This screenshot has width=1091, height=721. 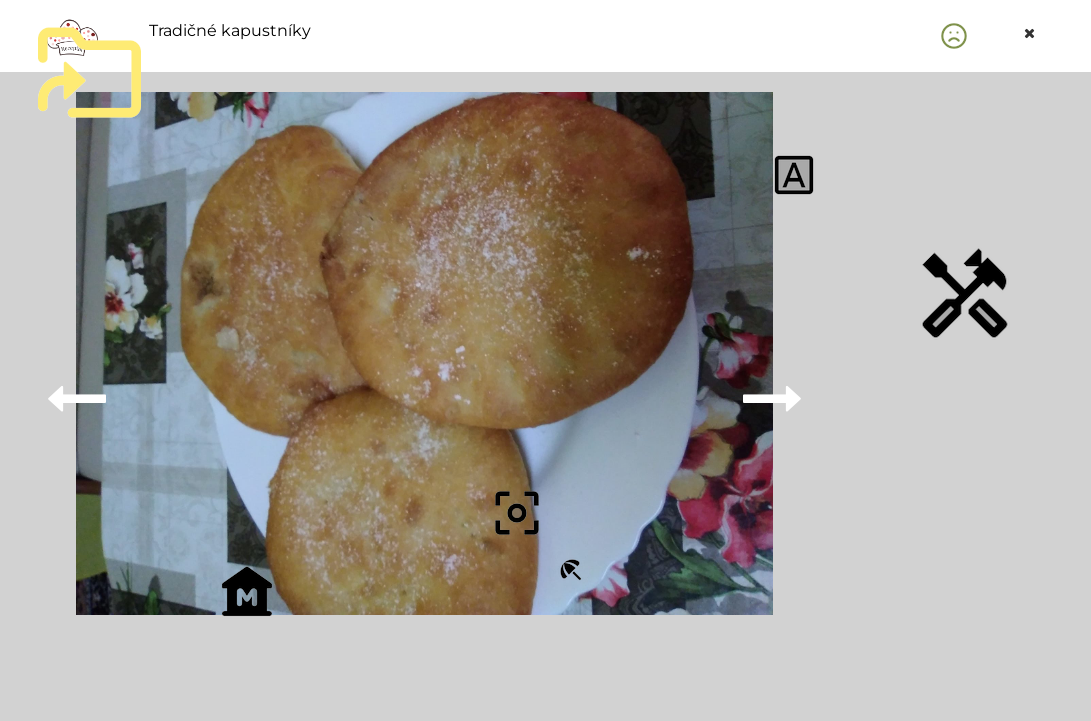 I want to click on access tools and settings, so click(x=965, y=295).